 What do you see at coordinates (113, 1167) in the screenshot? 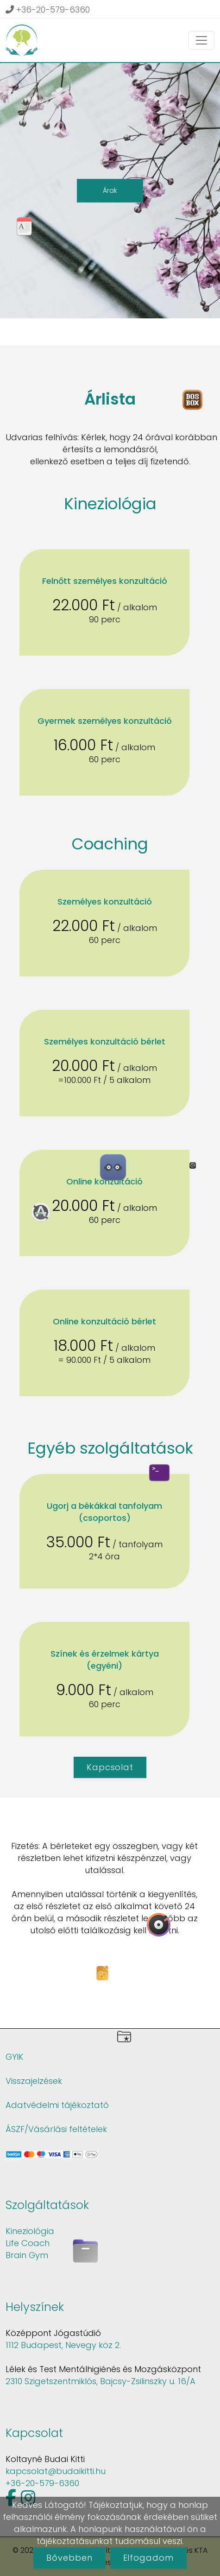
I see `open mockoon api mocking application` at bounding box center [113, 1167].